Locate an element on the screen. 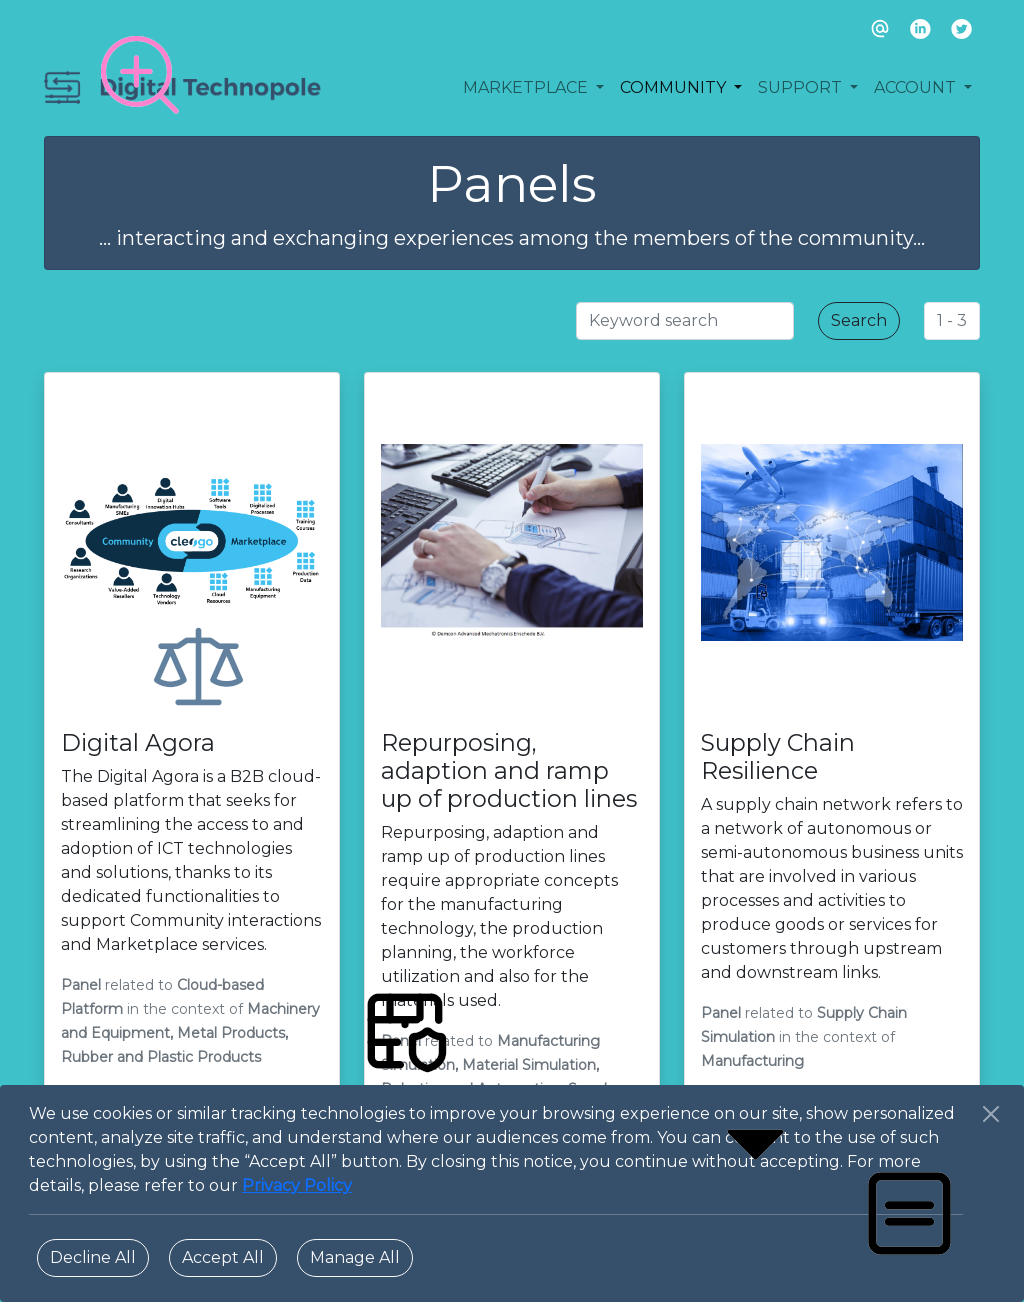 Image resolution: width=1024 pixels, height=1302 pixels. view license or legal information is located at coordinates (198, 666).